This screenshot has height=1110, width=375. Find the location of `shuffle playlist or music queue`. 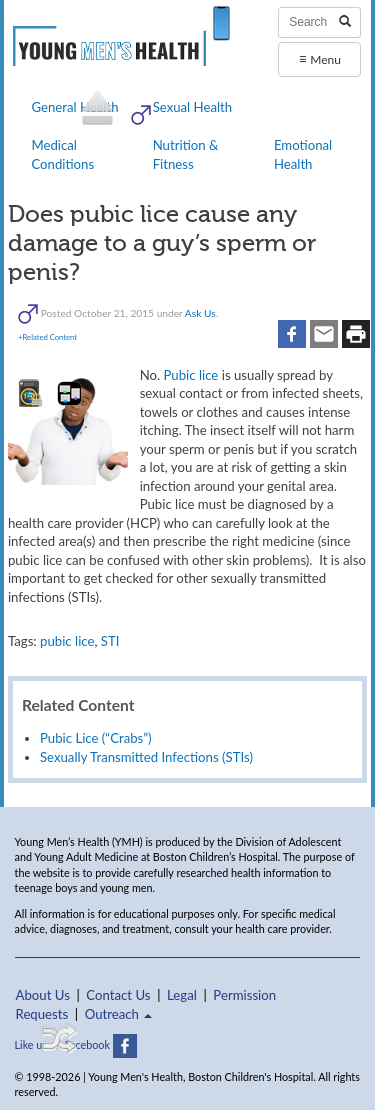

shuffle playlist or music queue is located at coordinates (60, 1038).